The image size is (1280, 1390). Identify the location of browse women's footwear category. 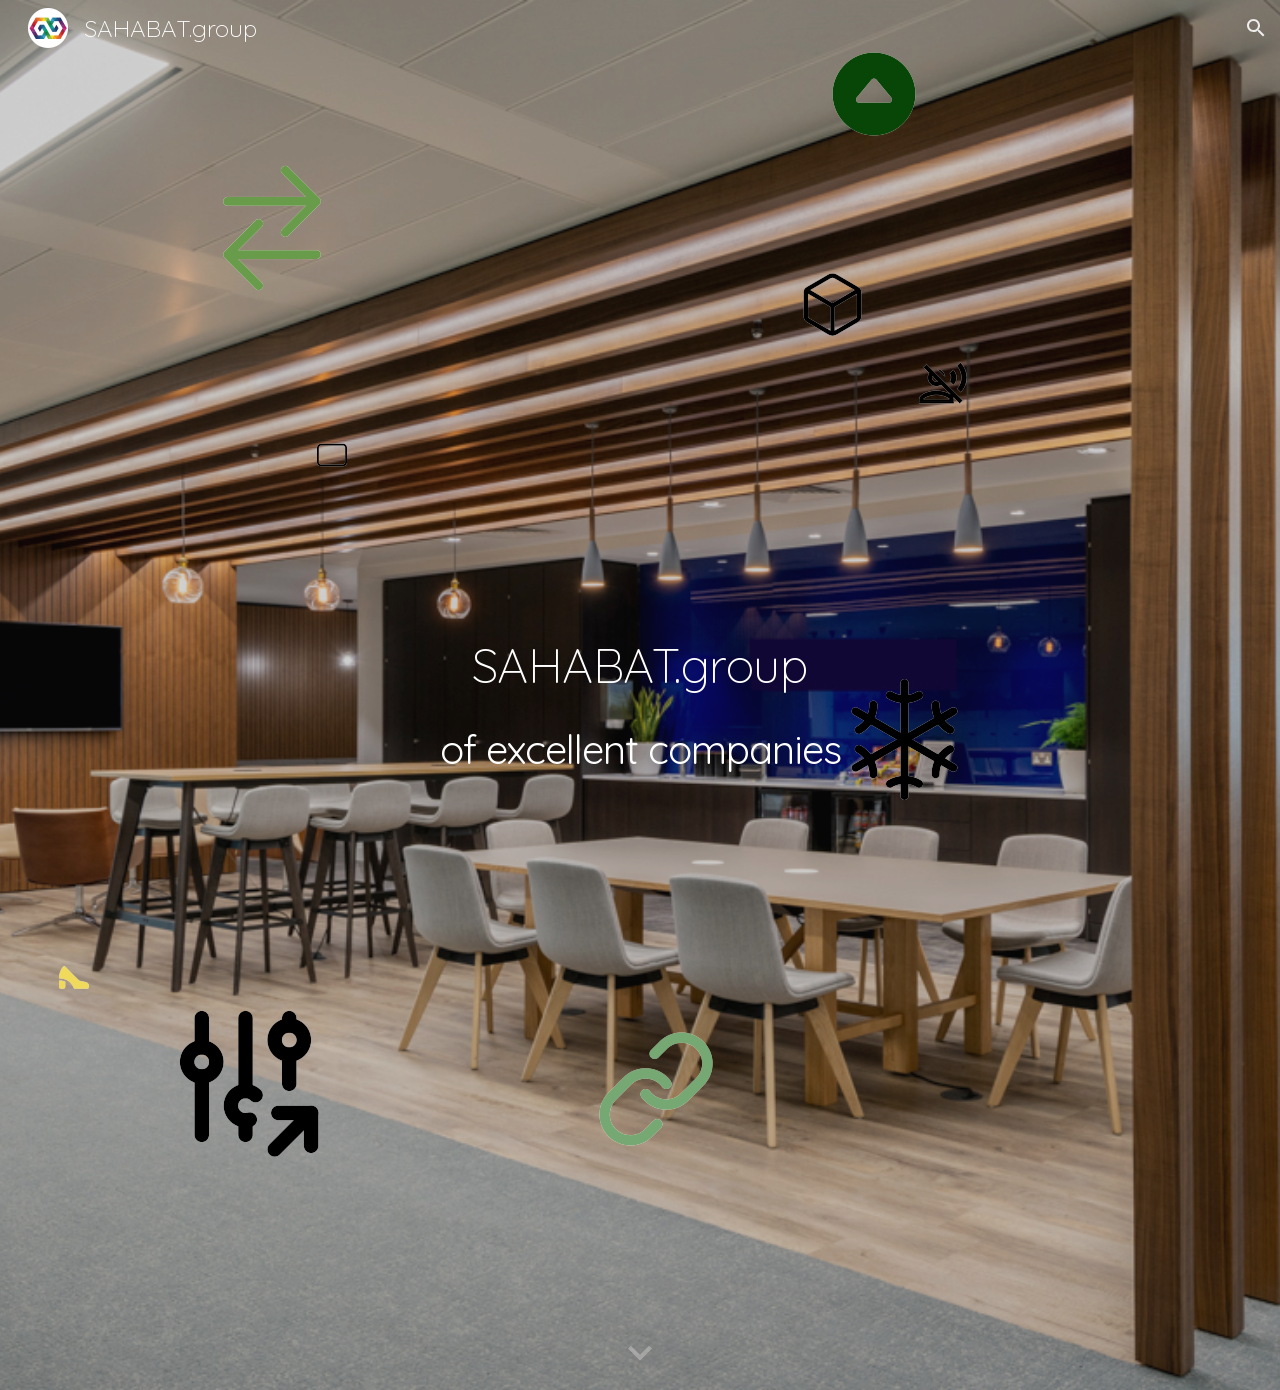
(72, 978).